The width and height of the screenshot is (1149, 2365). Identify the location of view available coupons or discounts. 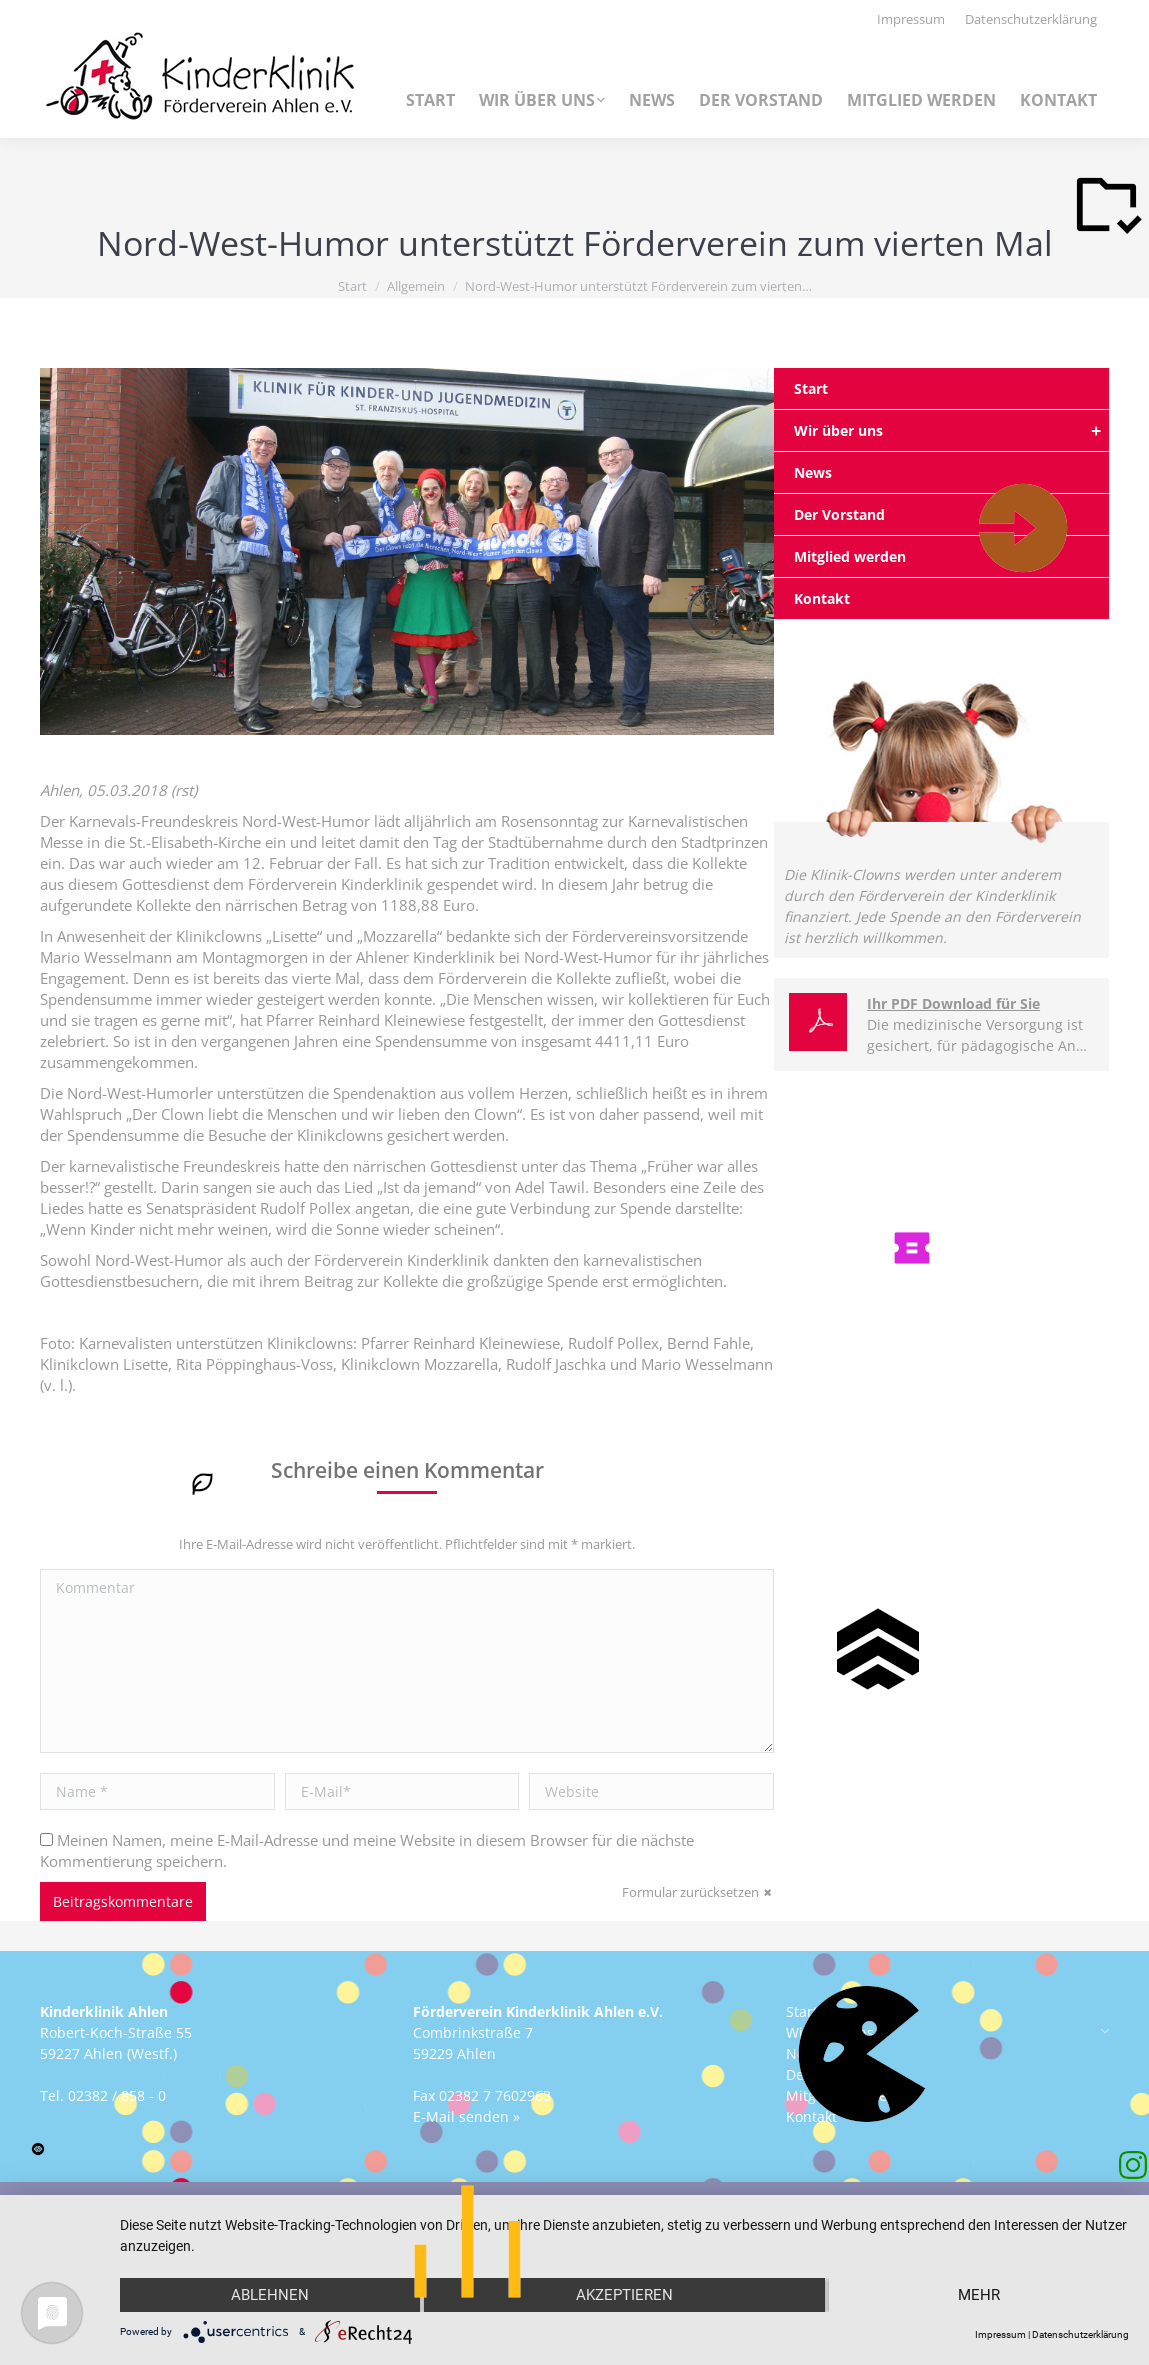
(912, 1248).